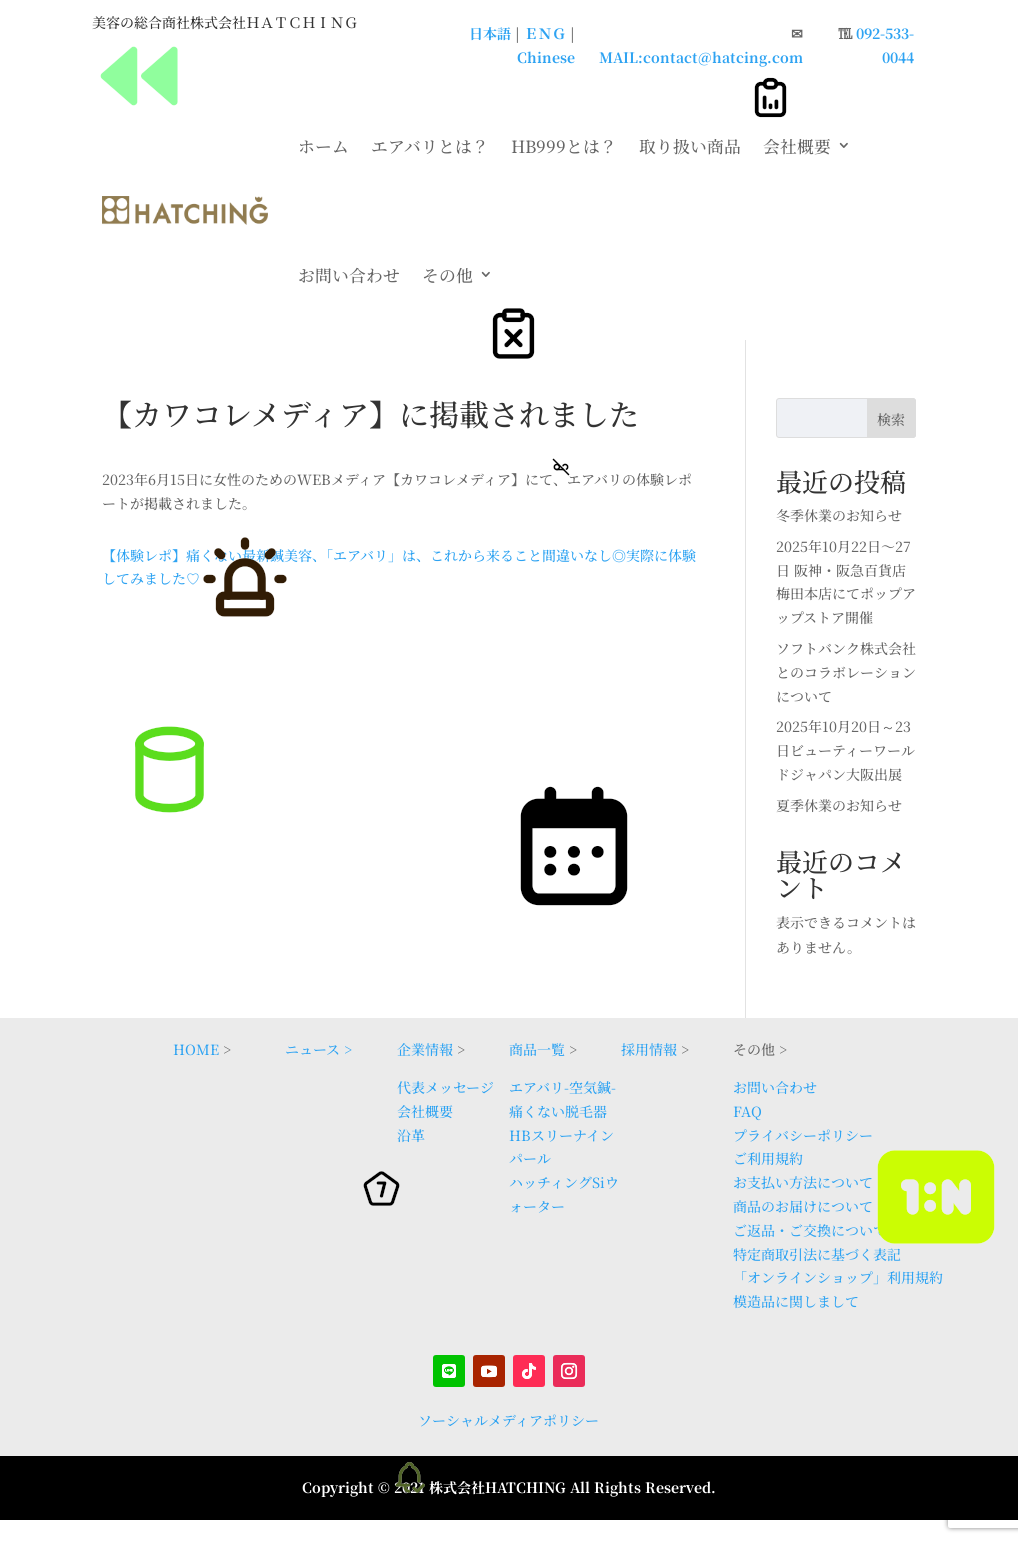  What do you see at coordinates (169, 769) in the screenshot?
I see `access database or storage` at bounding box center [169, 769].